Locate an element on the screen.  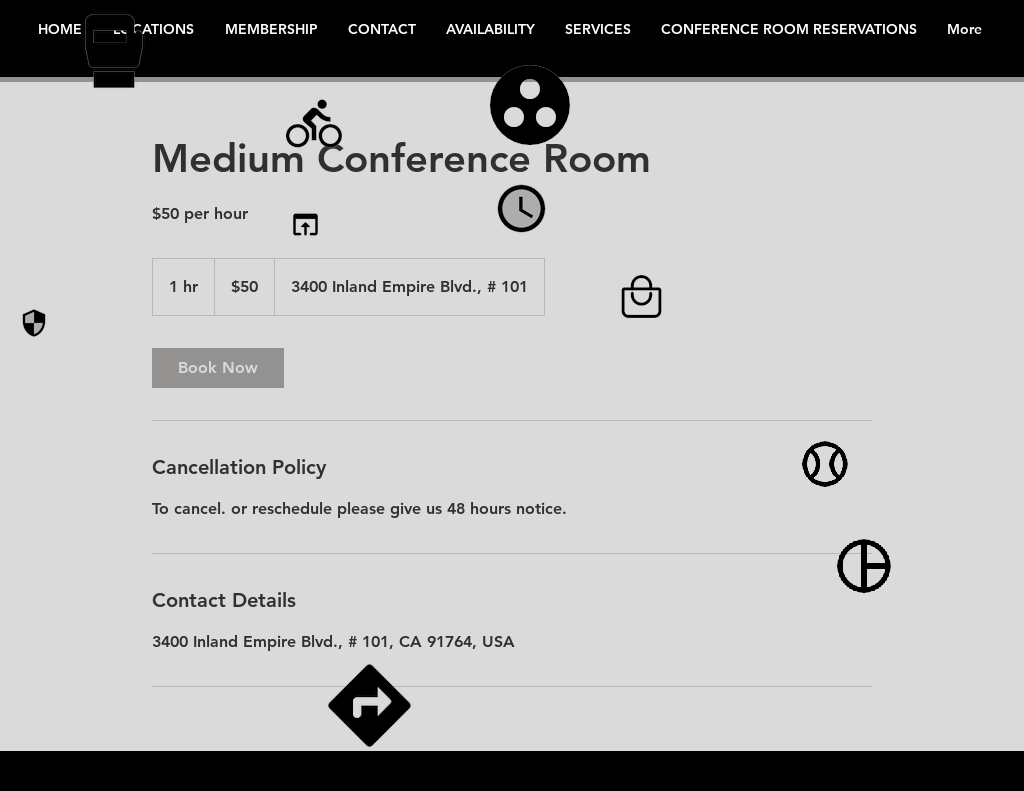
open link in browser is located at coordinates (305, 224).